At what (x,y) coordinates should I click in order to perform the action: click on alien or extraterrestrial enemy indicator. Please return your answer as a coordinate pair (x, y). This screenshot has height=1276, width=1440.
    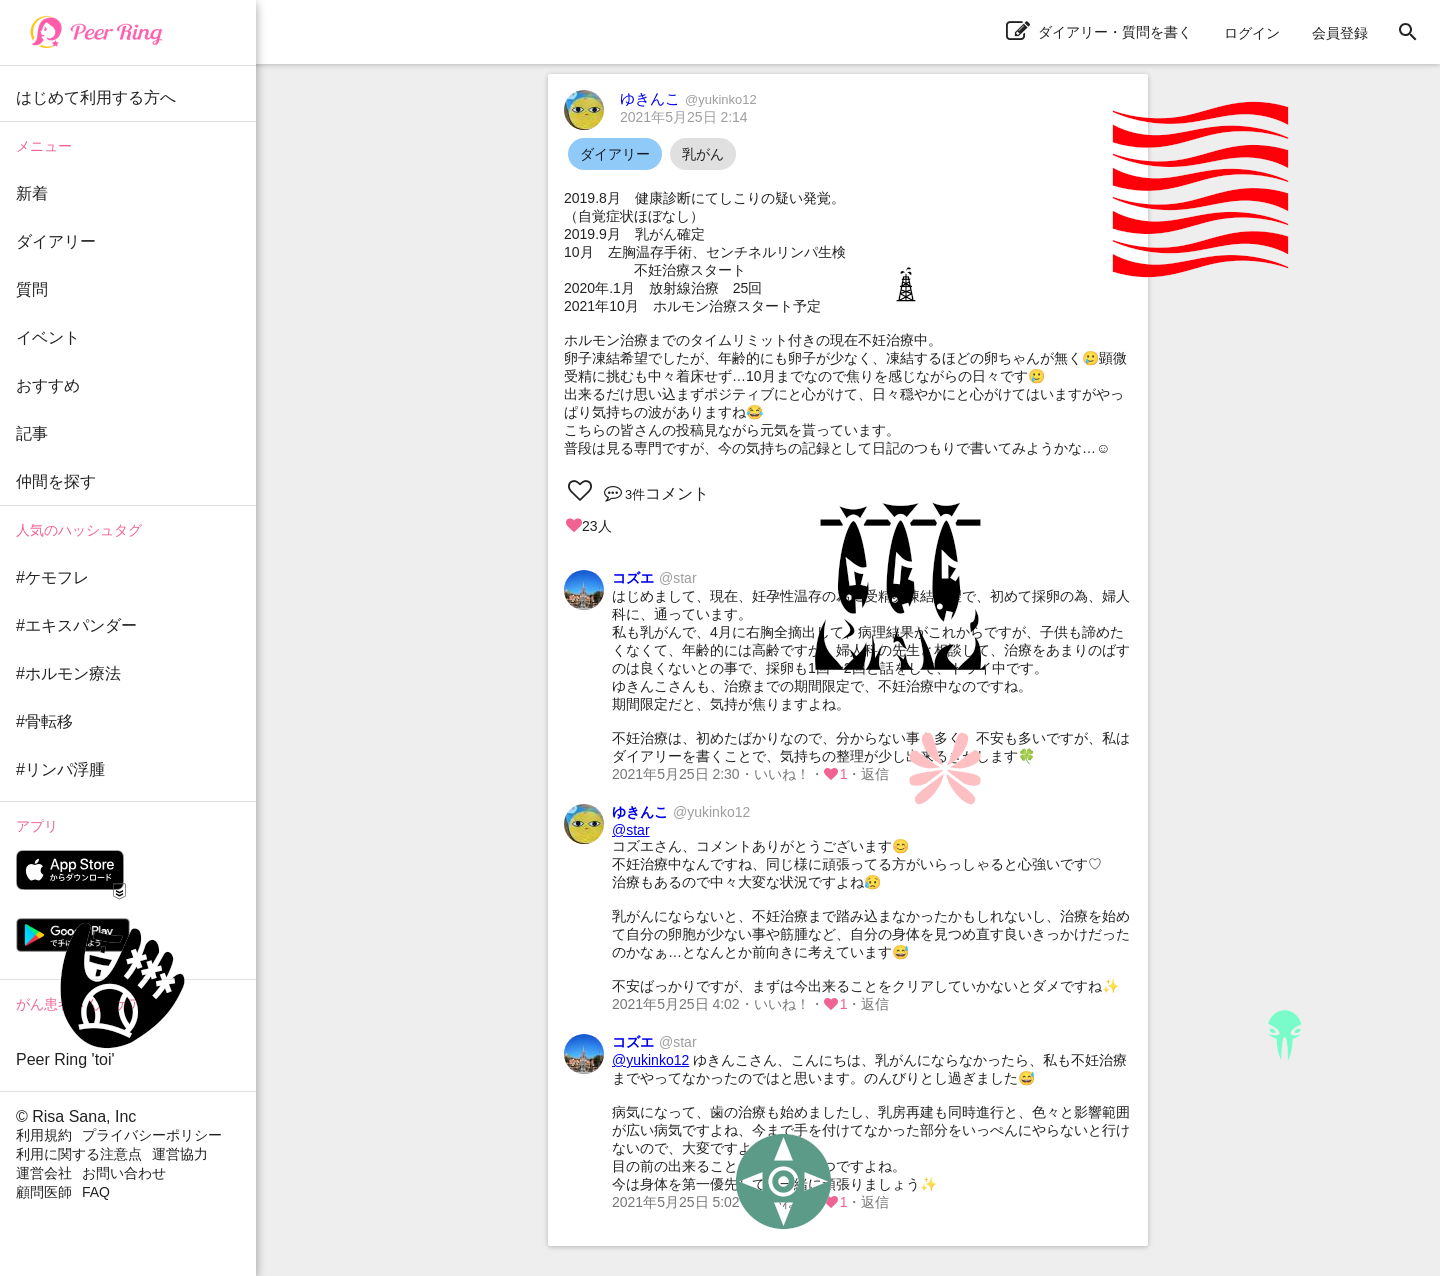
    Looking at the image, I should click on (1284, 1035).